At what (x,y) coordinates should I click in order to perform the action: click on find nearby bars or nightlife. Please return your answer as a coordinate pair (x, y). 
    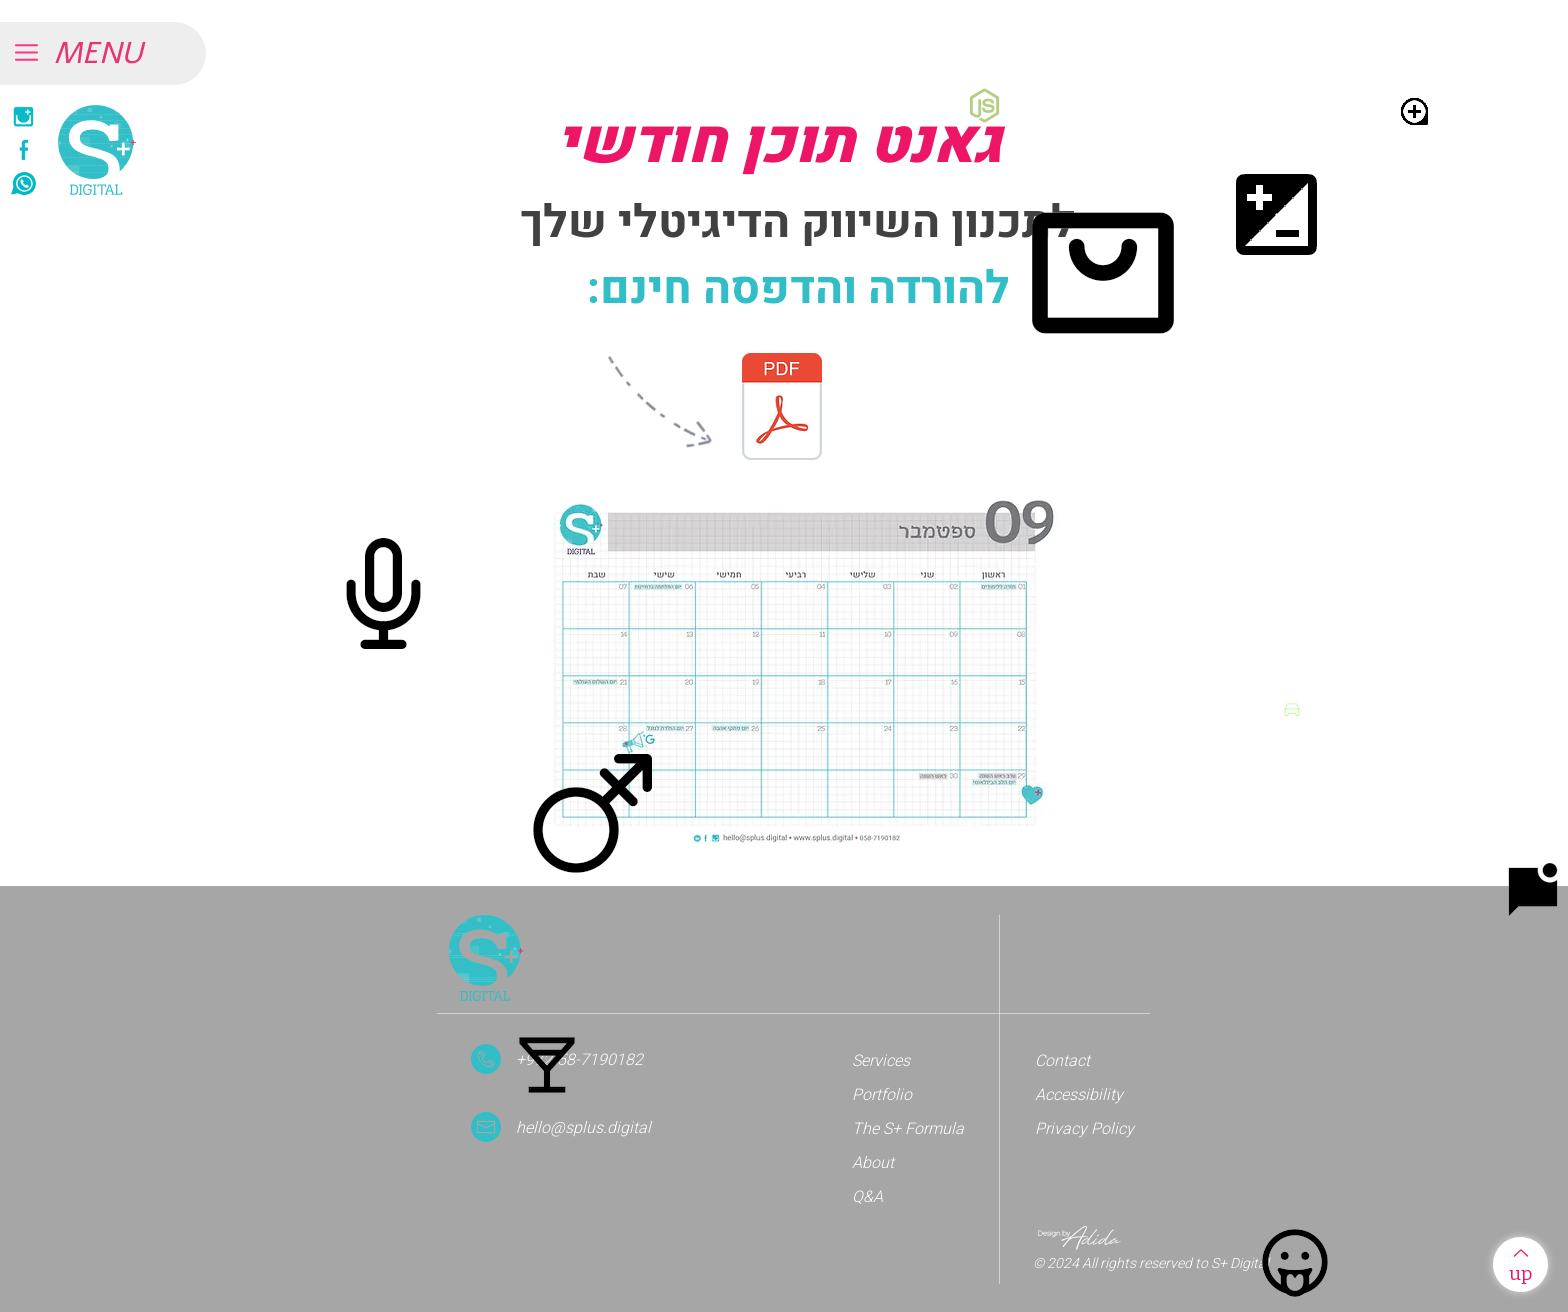
    Looking at the image, I should click on (547, 1065).